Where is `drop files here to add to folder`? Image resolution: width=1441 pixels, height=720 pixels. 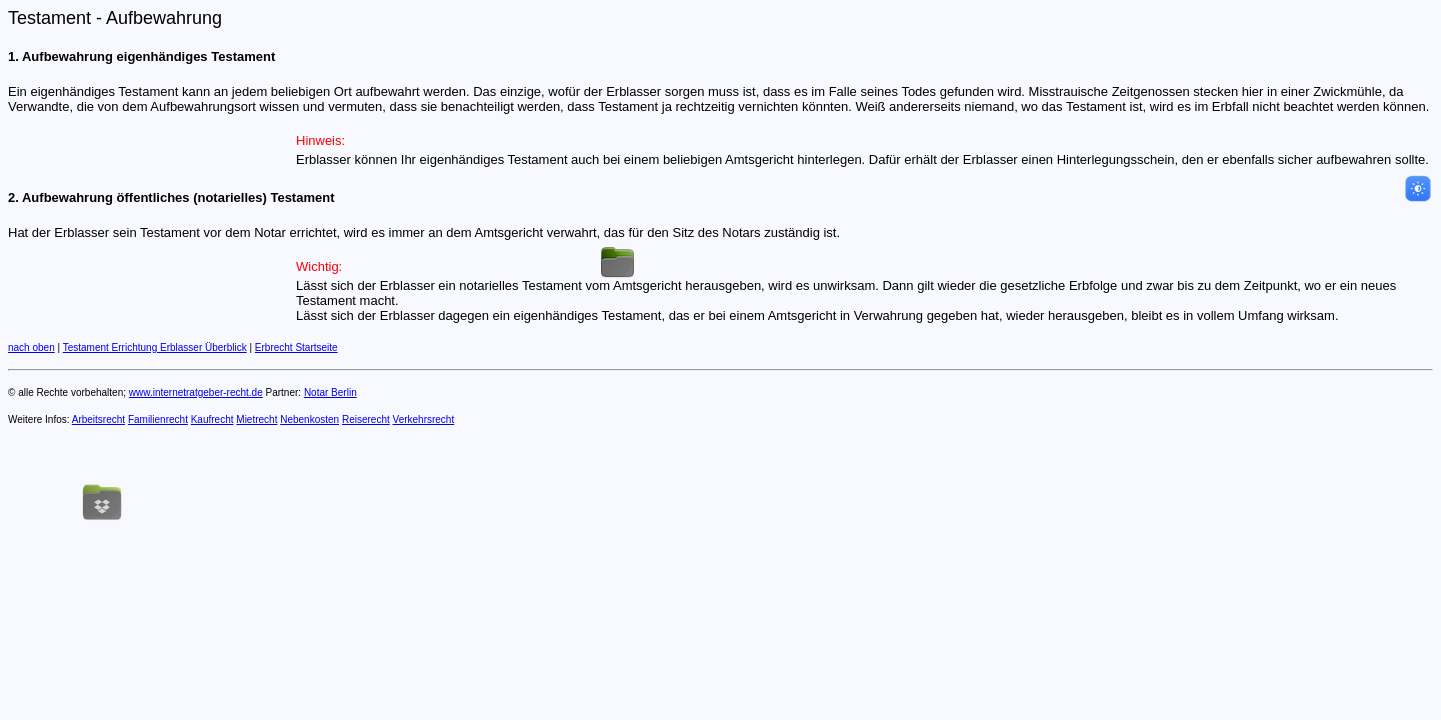 drop files here to add to folder is located at coordinates (617, 261).